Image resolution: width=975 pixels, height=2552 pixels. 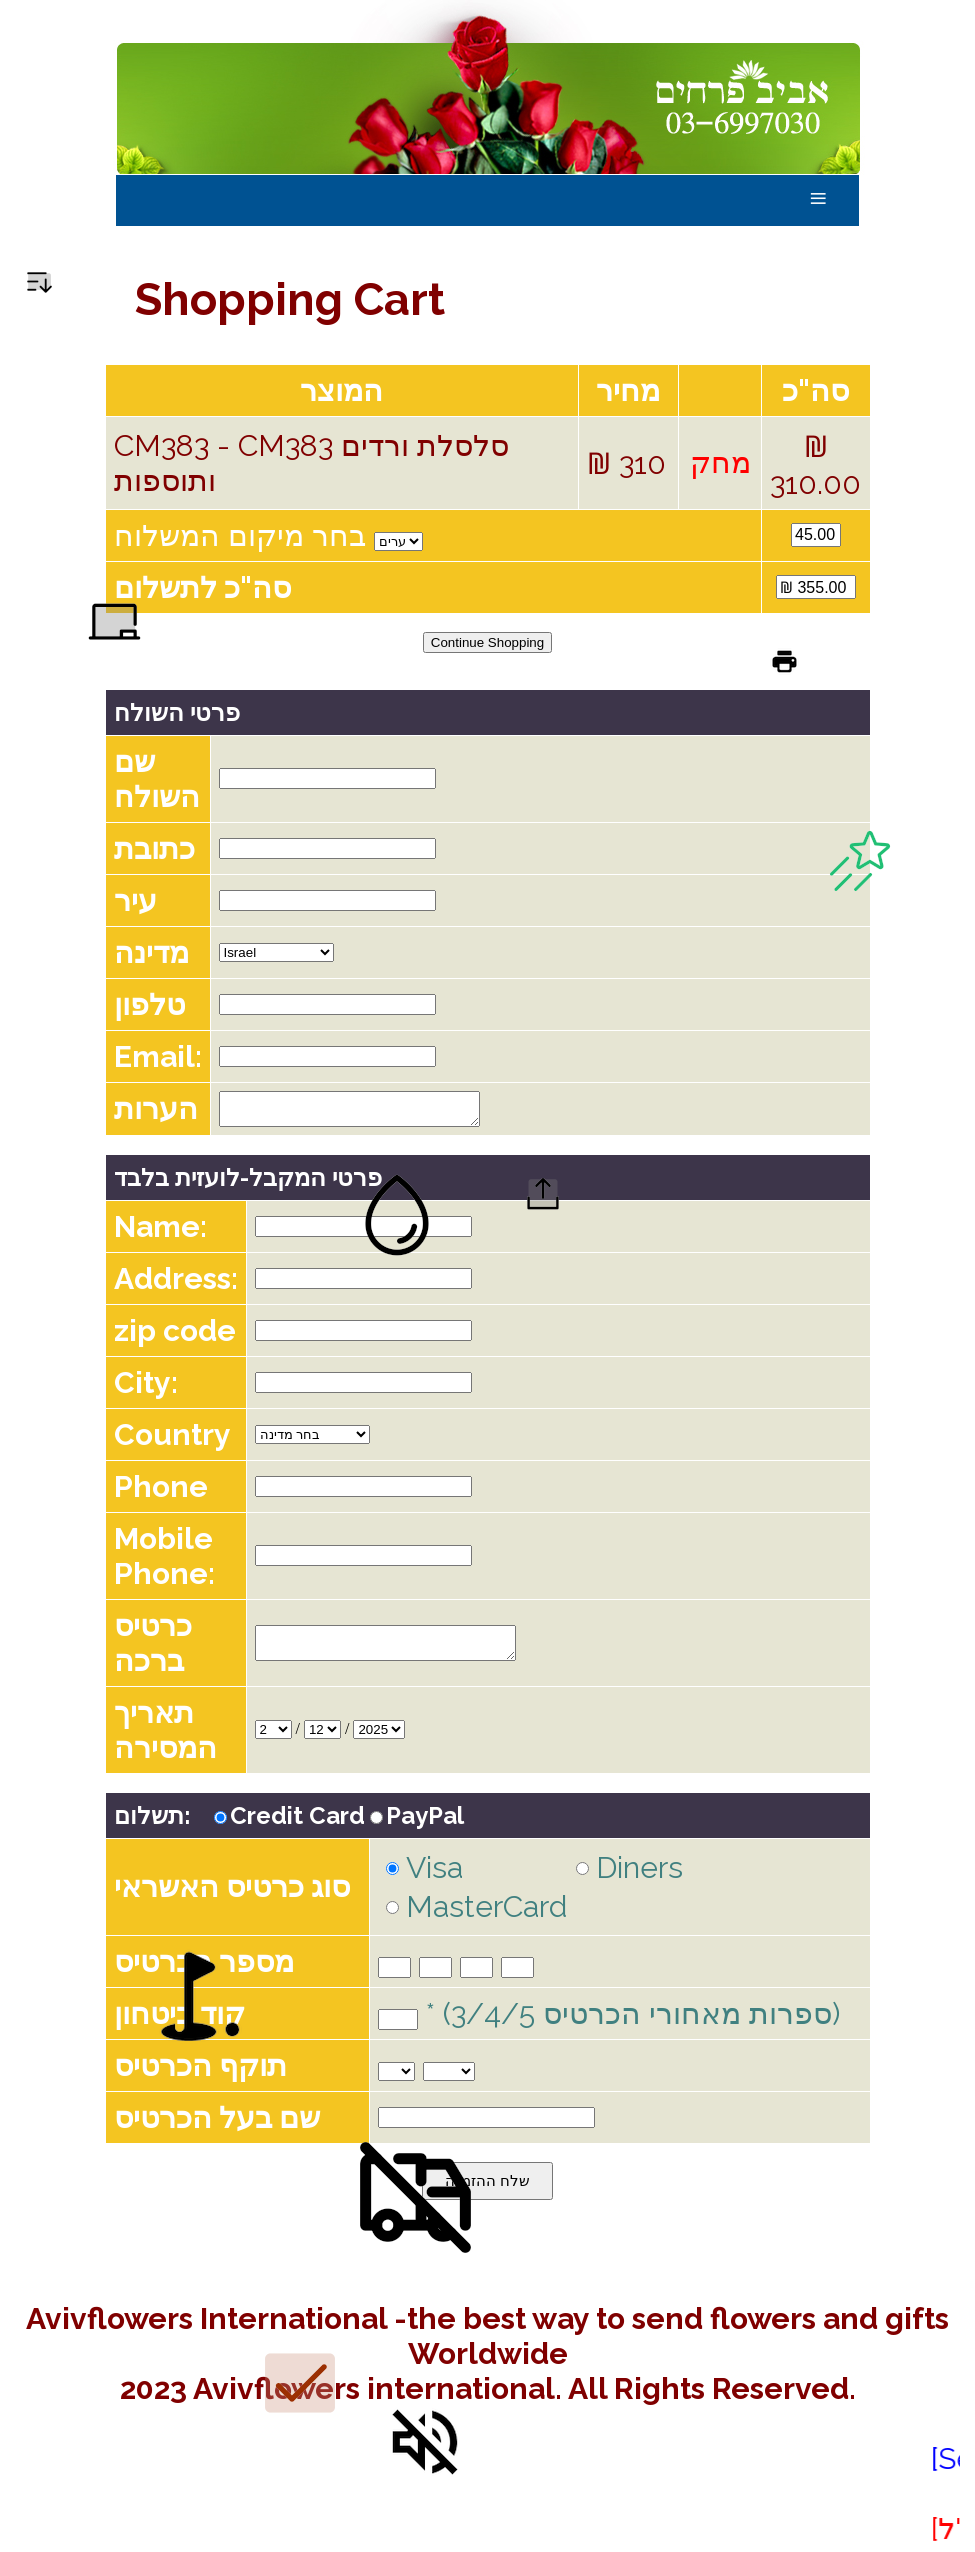 What do you see at coordinates (543, 1195) in the screenshot?
I see `upload a file or document` at bounding box center [543, 1195].